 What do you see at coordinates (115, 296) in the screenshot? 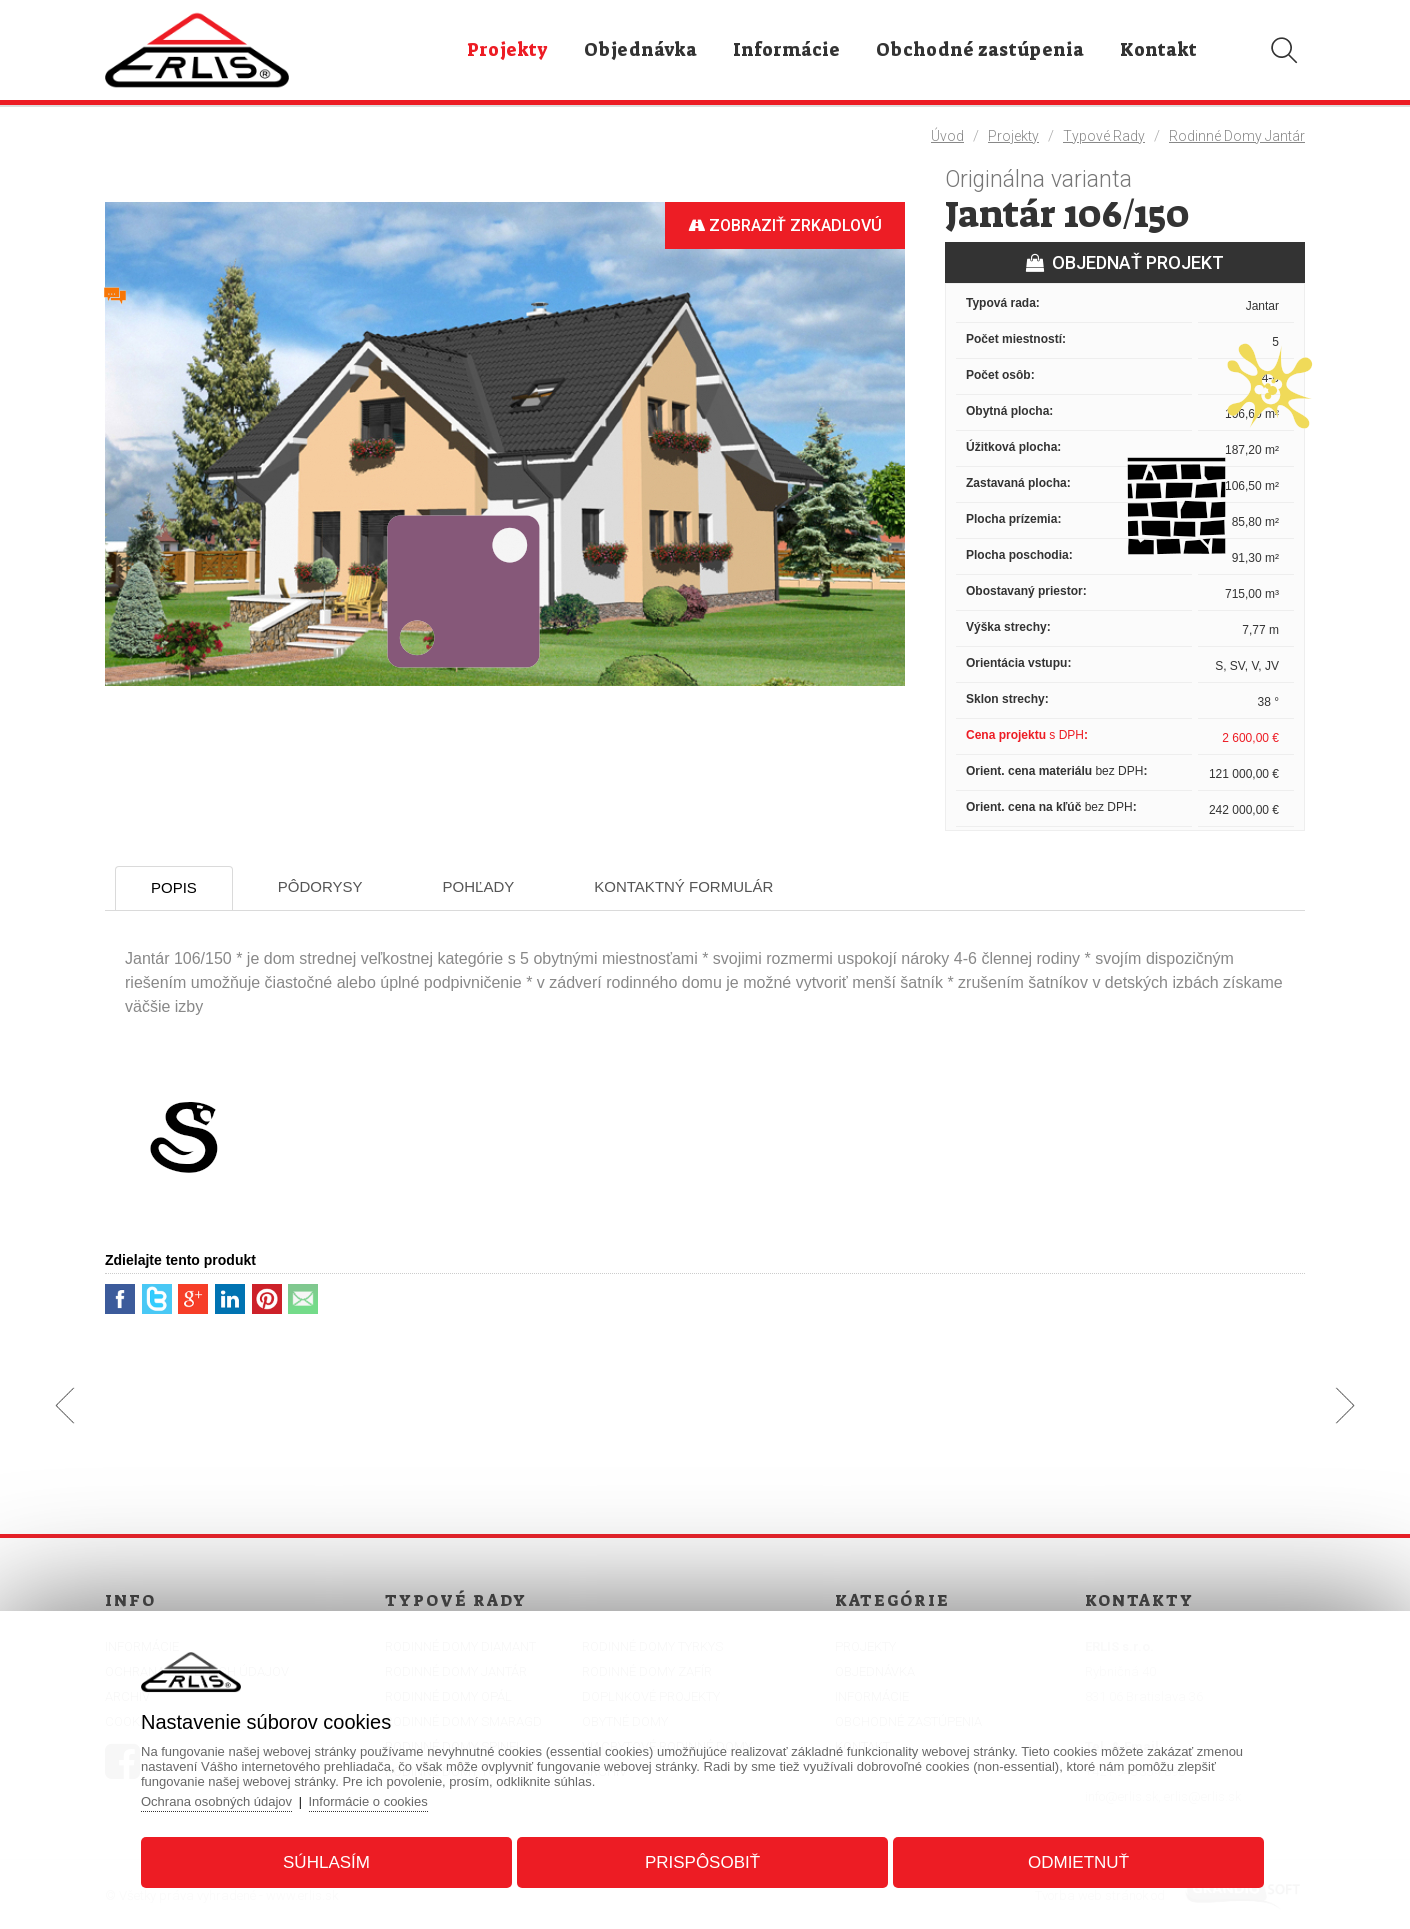
I see `open chat or messaging feature` at bounding box center [115, 296].